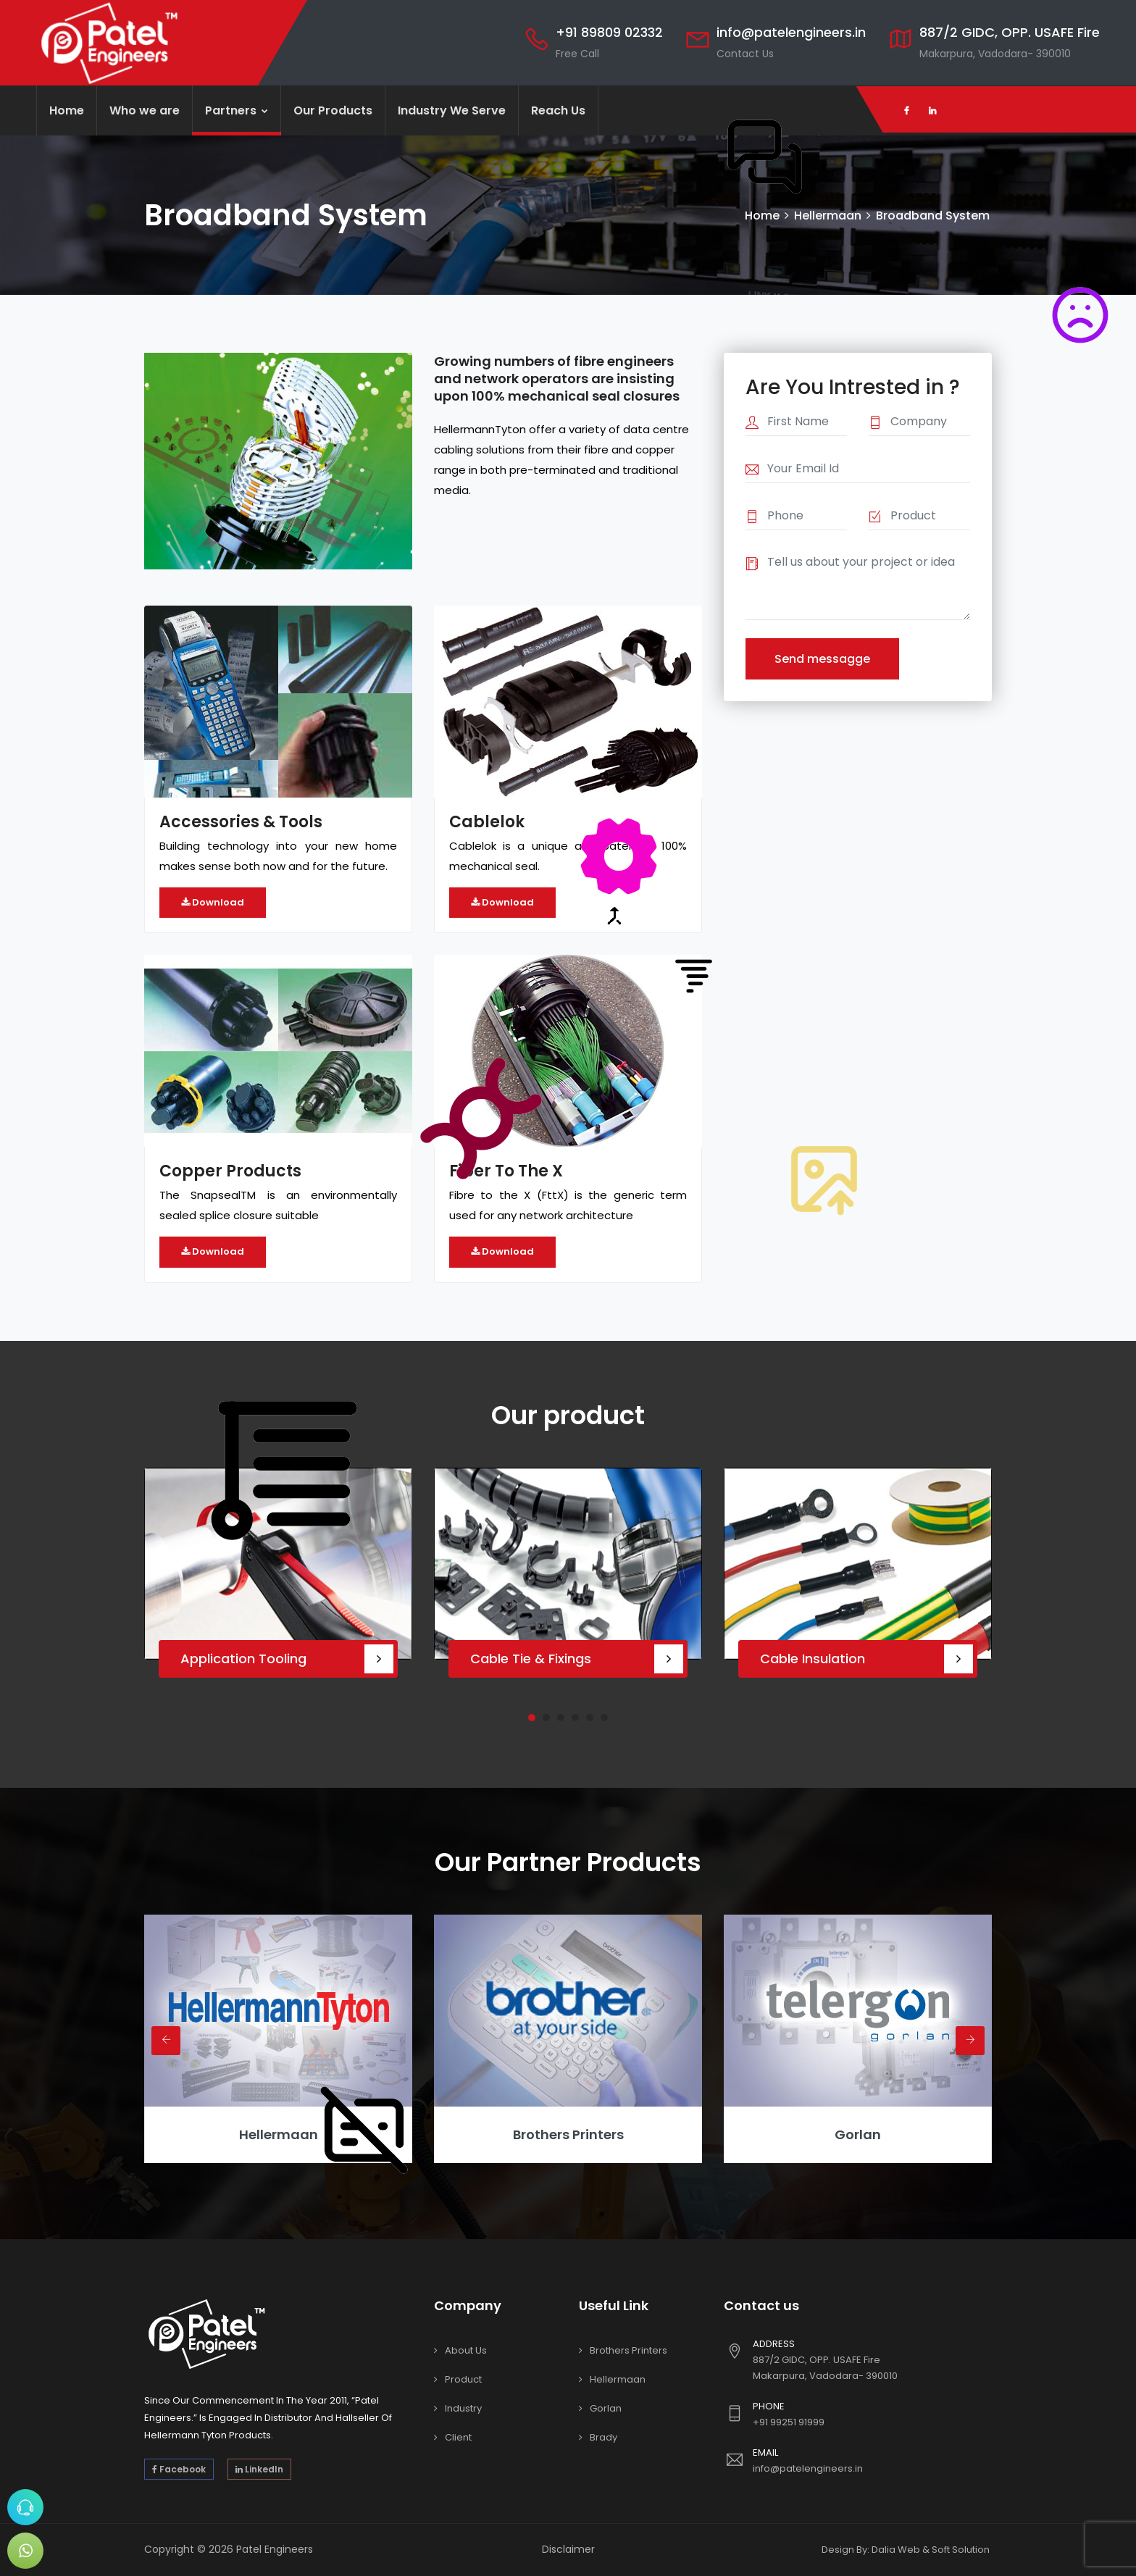 Image resolution: width=1136 pixels, height=2576 pixels. Describe the element at coordinates (288, 1471) in the screenshot. I see `adjust window blinds or shades` at that location.